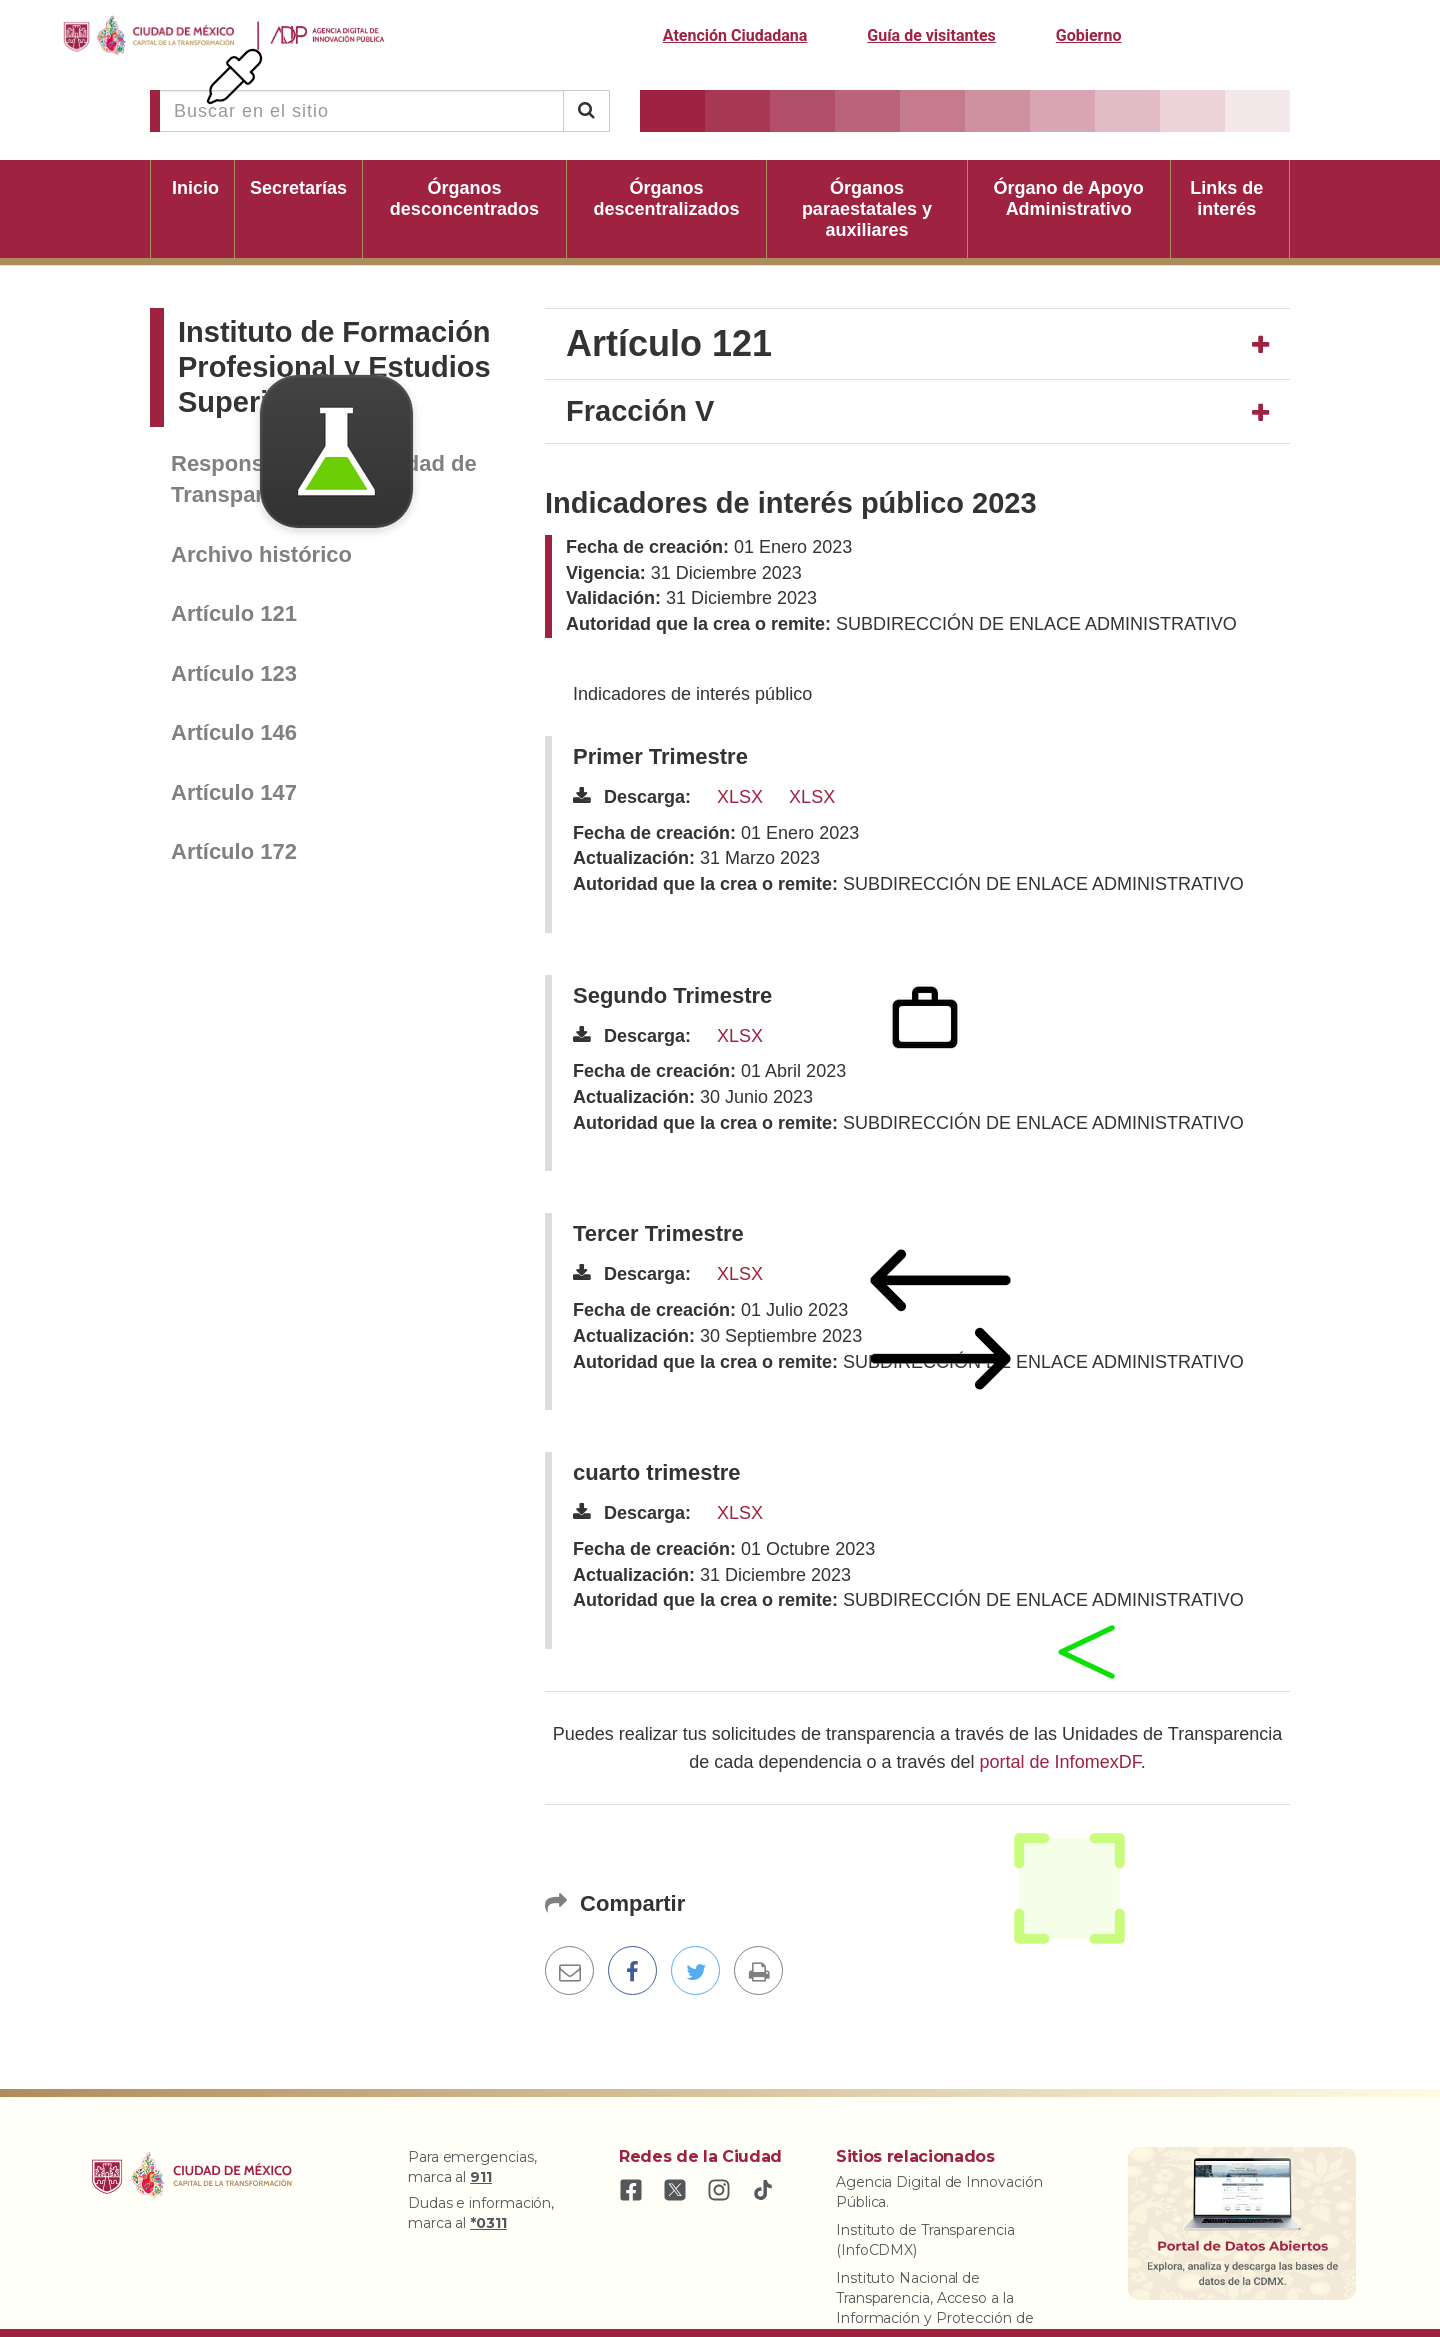 Image resolution: width=1440 pixels, height=2337 pixels. What do you see at coordinates (336, 451) in the screenshot?
I see `open science or chemistry application` at bounding box center [336, 451].